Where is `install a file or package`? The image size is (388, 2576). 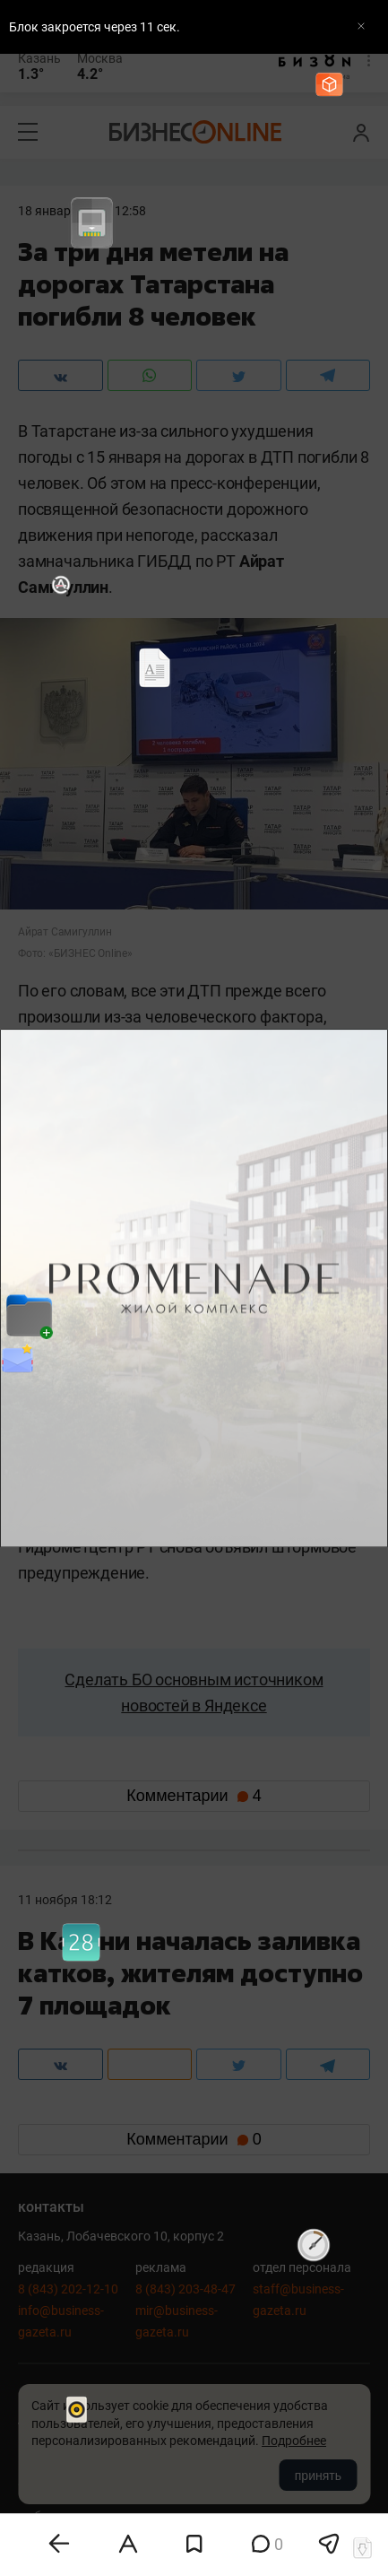 install a file or package is located at coordinates (362, 2547).